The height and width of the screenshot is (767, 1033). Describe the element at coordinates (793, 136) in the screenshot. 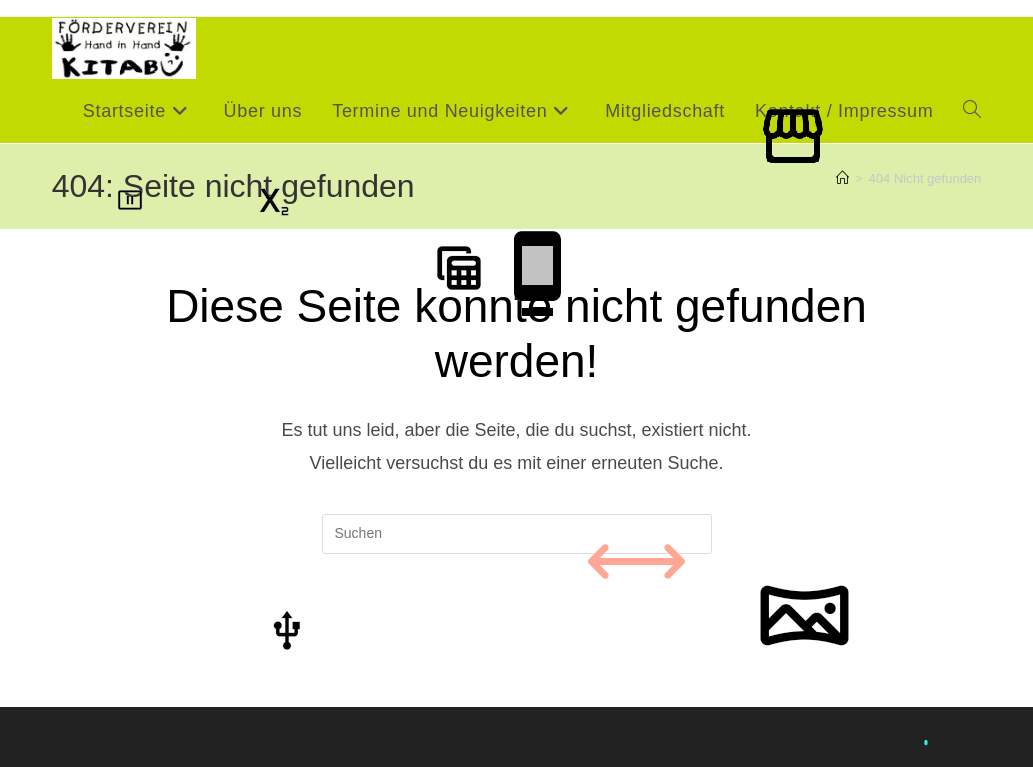

I see `browse the online store or marketplace` at that location.